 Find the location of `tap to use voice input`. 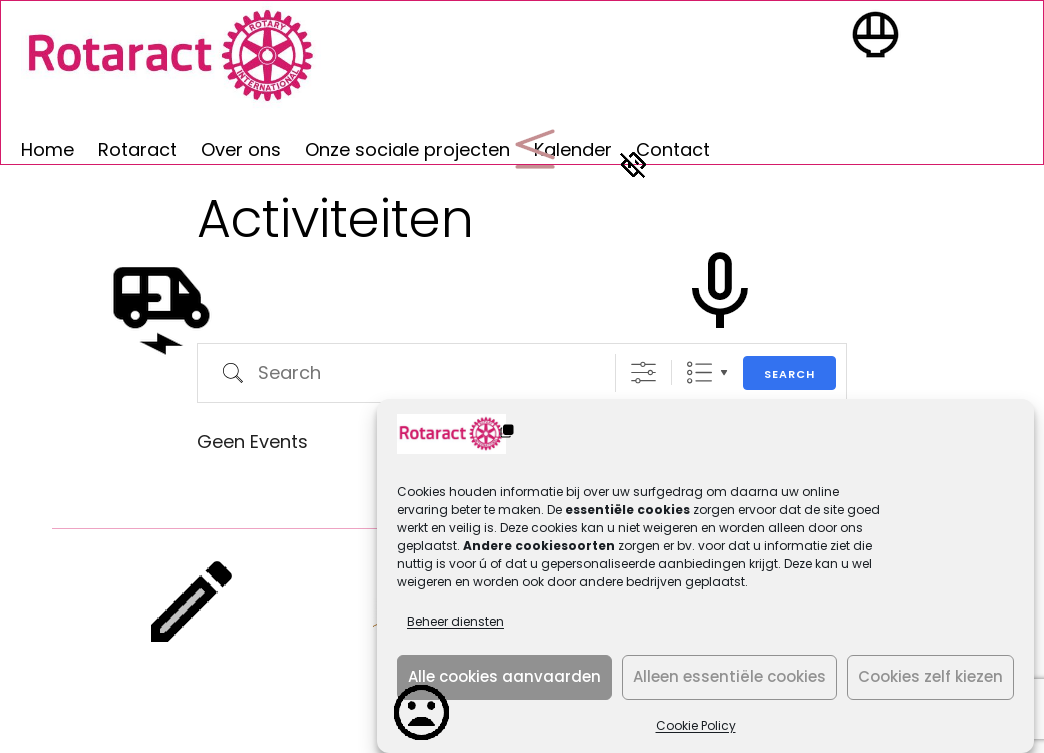

tap to use voice input is located at coordinates (720, 288).